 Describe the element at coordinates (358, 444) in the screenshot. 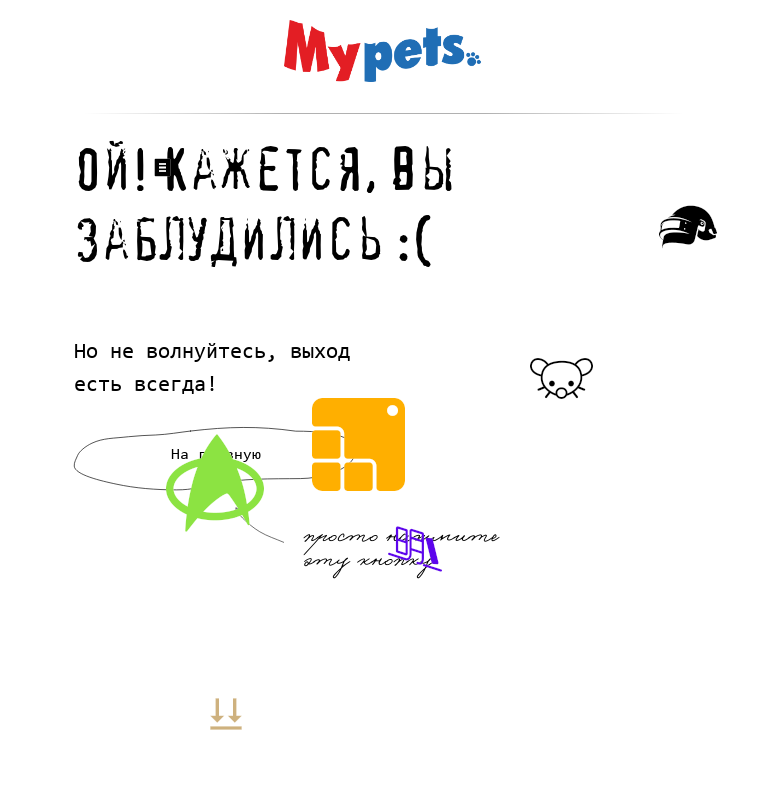

I see `LVGL graphics library logo` at that location.